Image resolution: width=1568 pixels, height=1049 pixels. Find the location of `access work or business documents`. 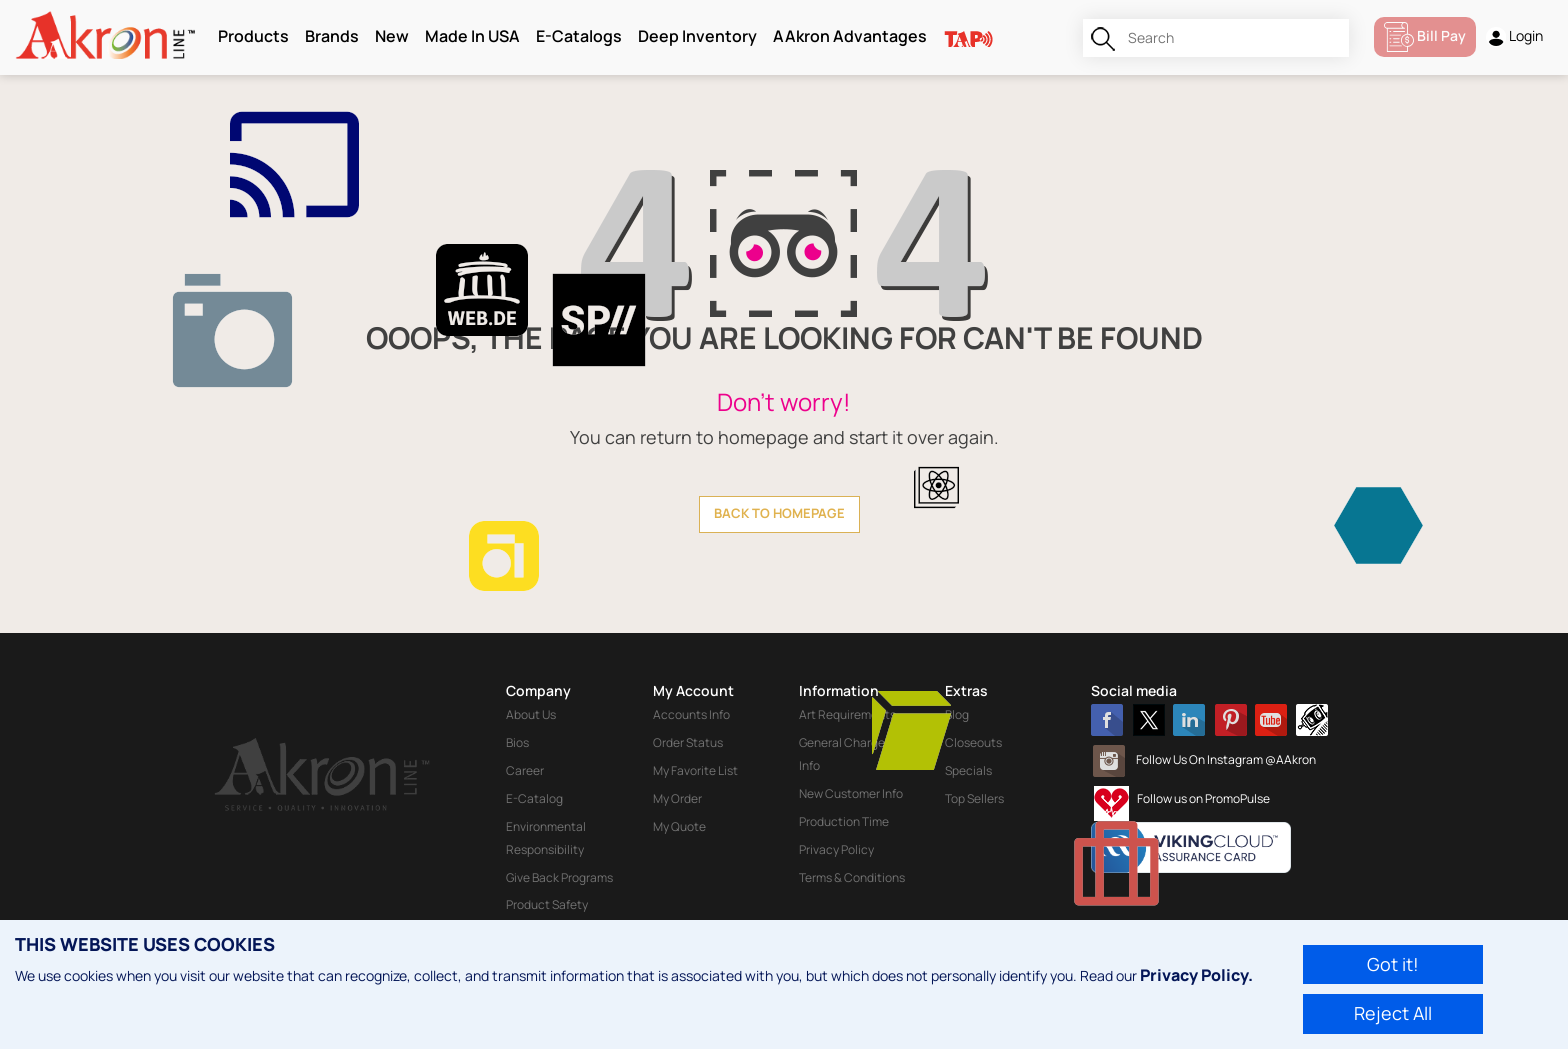

access work or business documents is located at coordinates (1116, 867).